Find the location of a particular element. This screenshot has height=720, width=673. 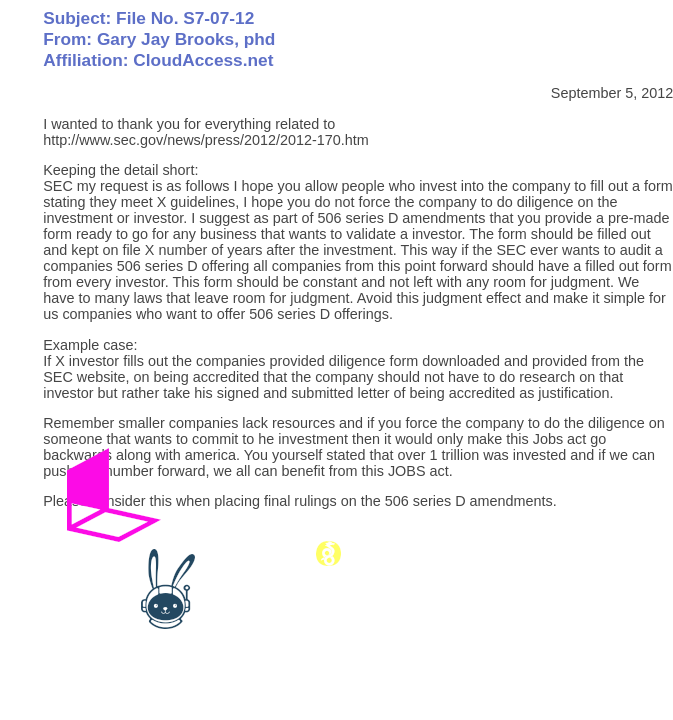

open wireguard vpn settings is located at coordinates (328, 553).